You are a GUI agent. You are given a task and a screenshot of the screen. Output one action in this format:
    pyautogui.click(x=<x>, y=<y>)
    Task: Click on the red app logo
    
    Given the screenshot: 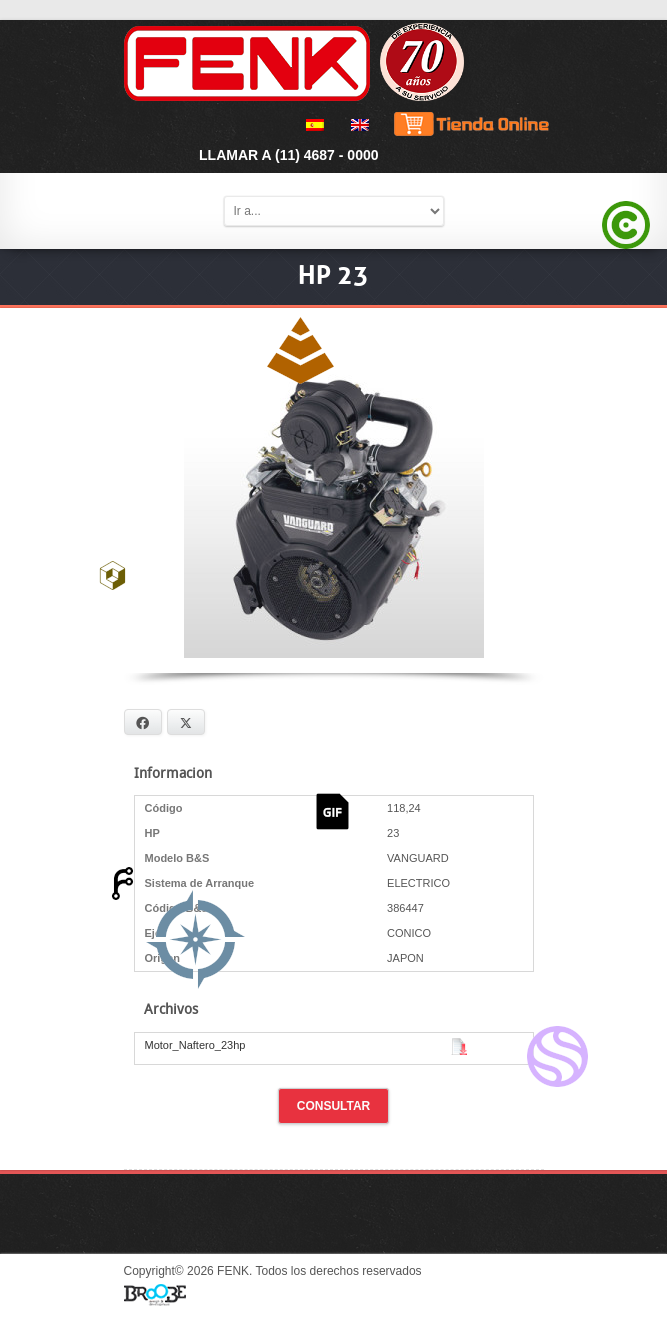 What is the action you would take?
    pyautogui.click(x=300, y=350)
    